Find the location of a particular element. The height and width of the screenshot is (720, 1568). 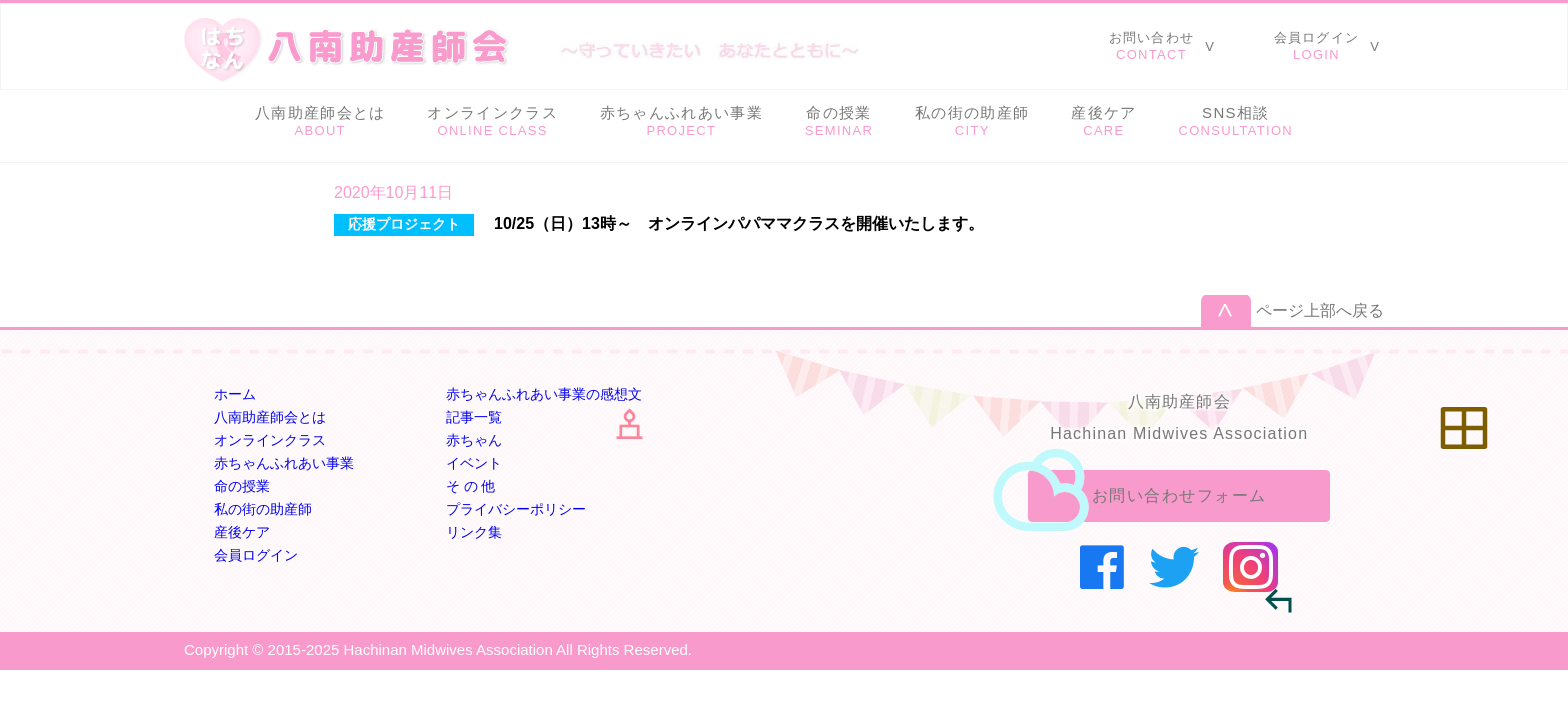

indicates partly cloudy weather conditions is located at coordinates (1041, 492).